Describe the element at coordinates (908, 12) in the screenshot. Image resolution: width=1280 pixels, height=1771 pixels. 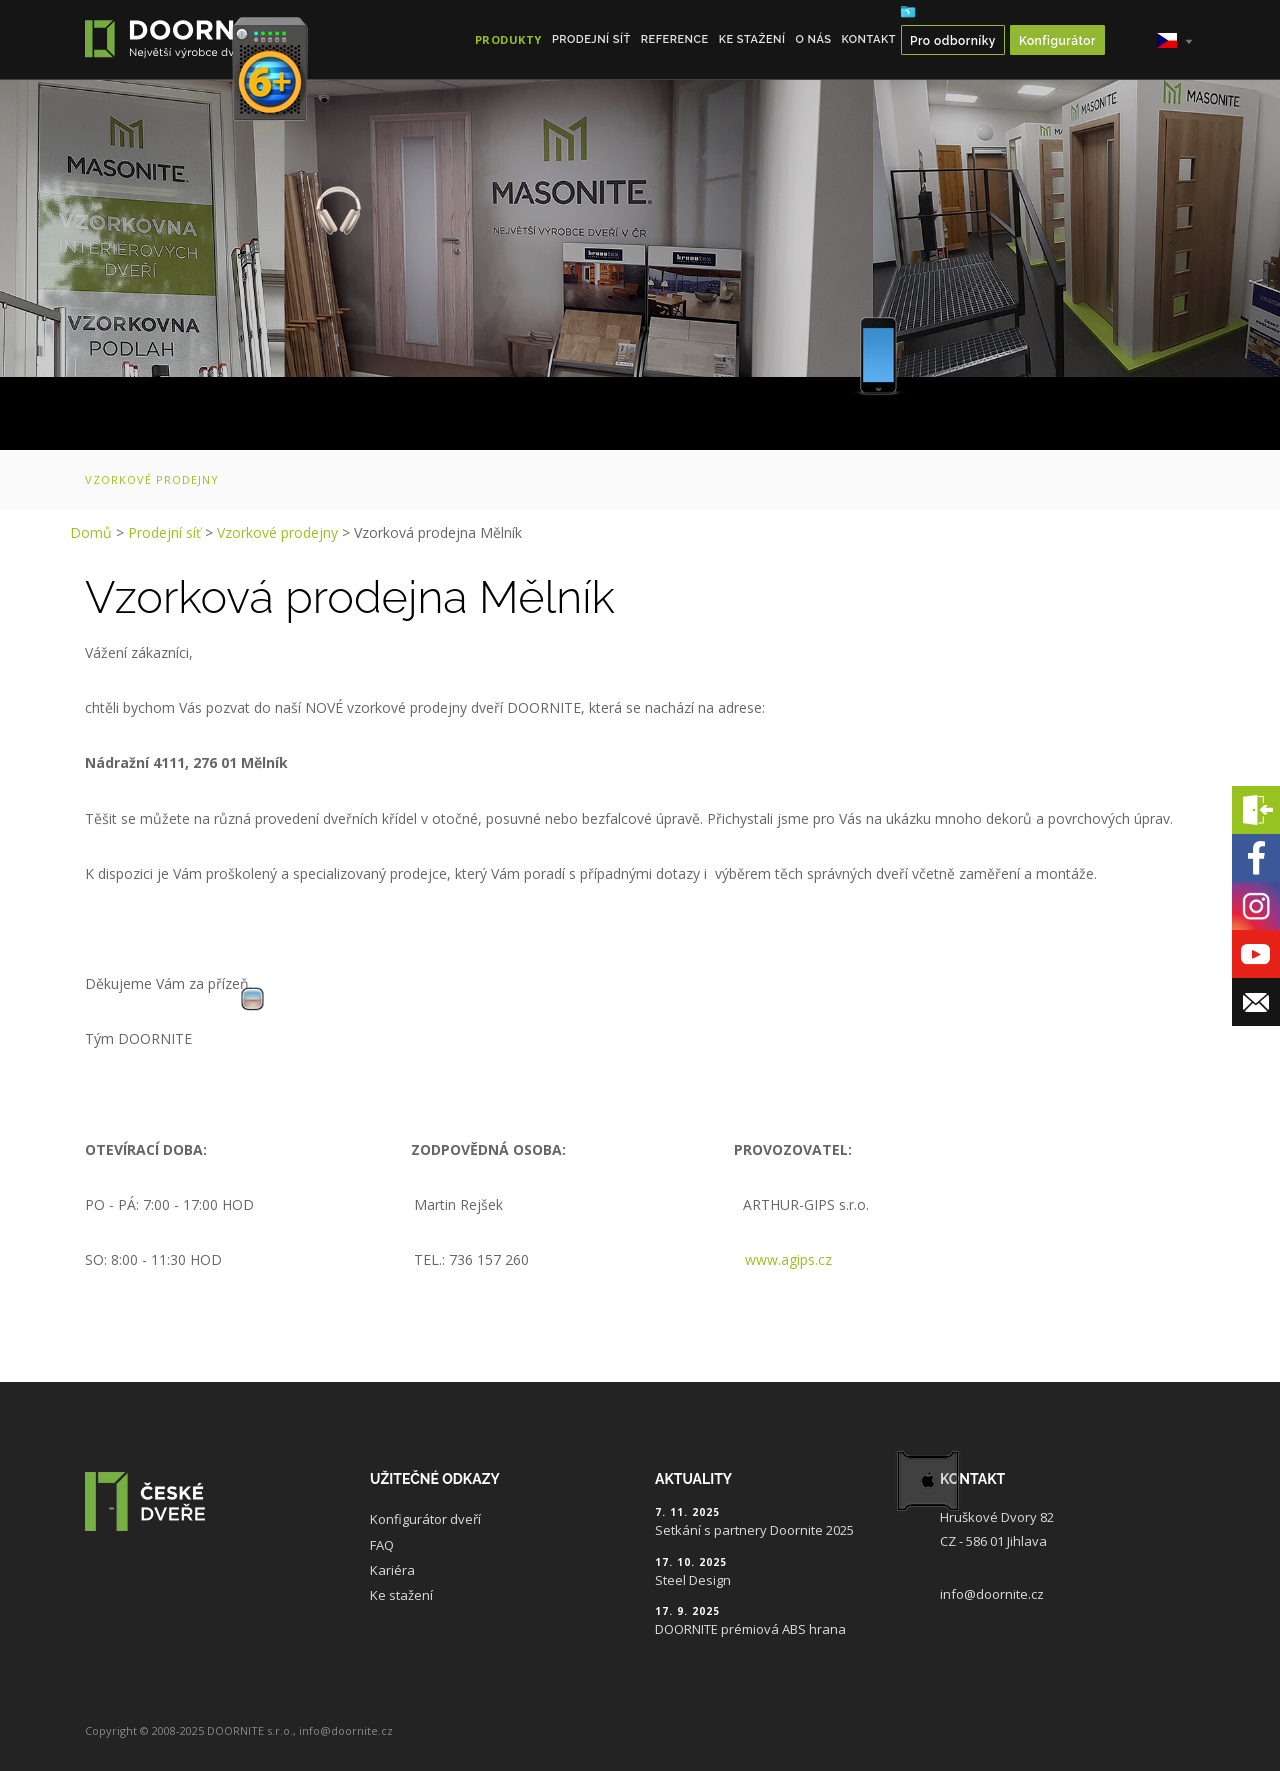
I see `open parrot os system folder` at that location.